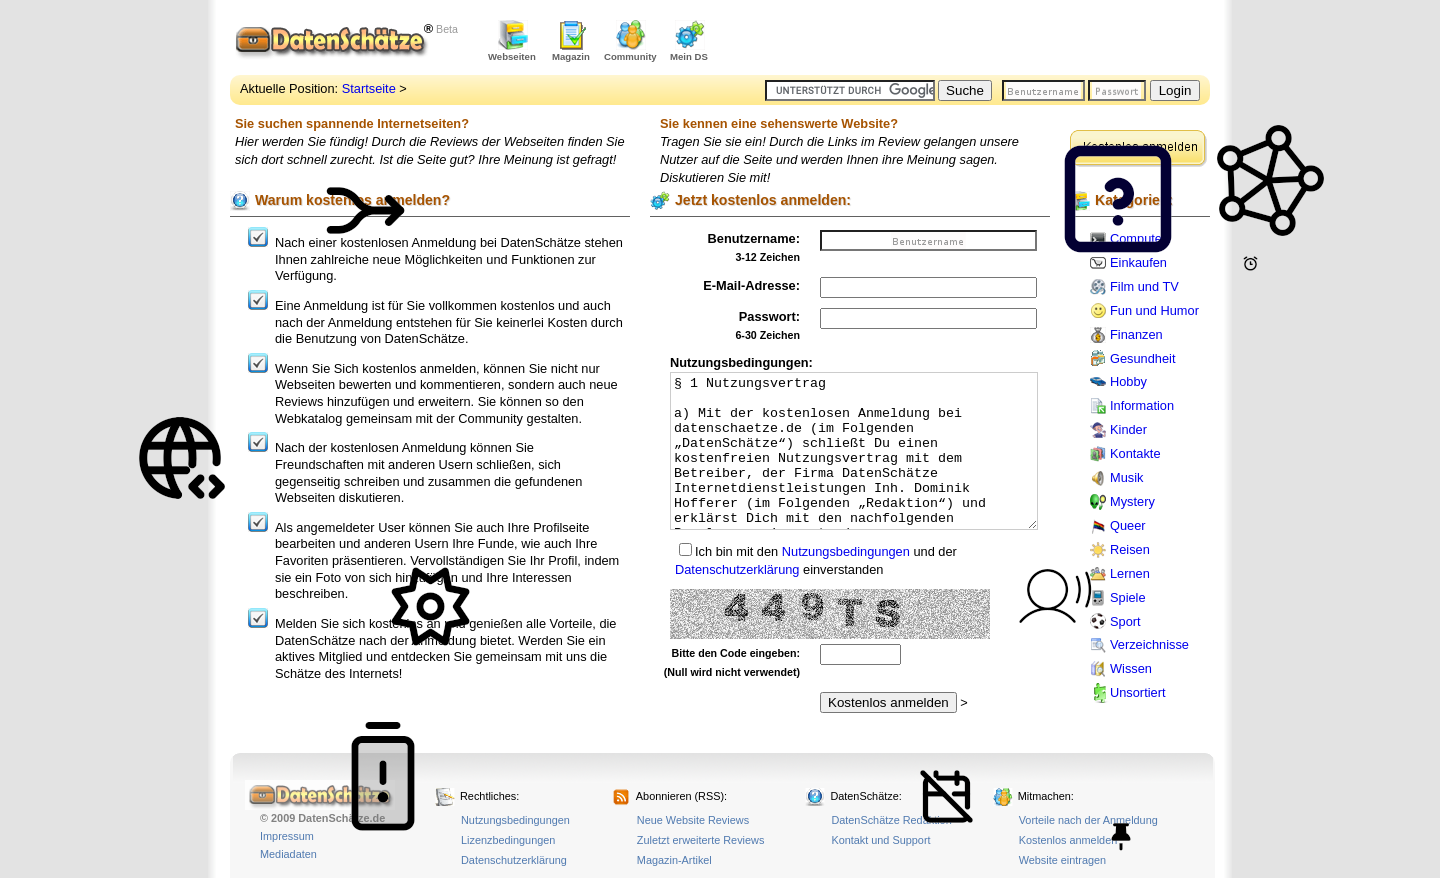 The image size is (1440, 878). Describe the element at coordinates (946, 796) in the screenshot. I see `disable calendar or scheduling features` at that location.